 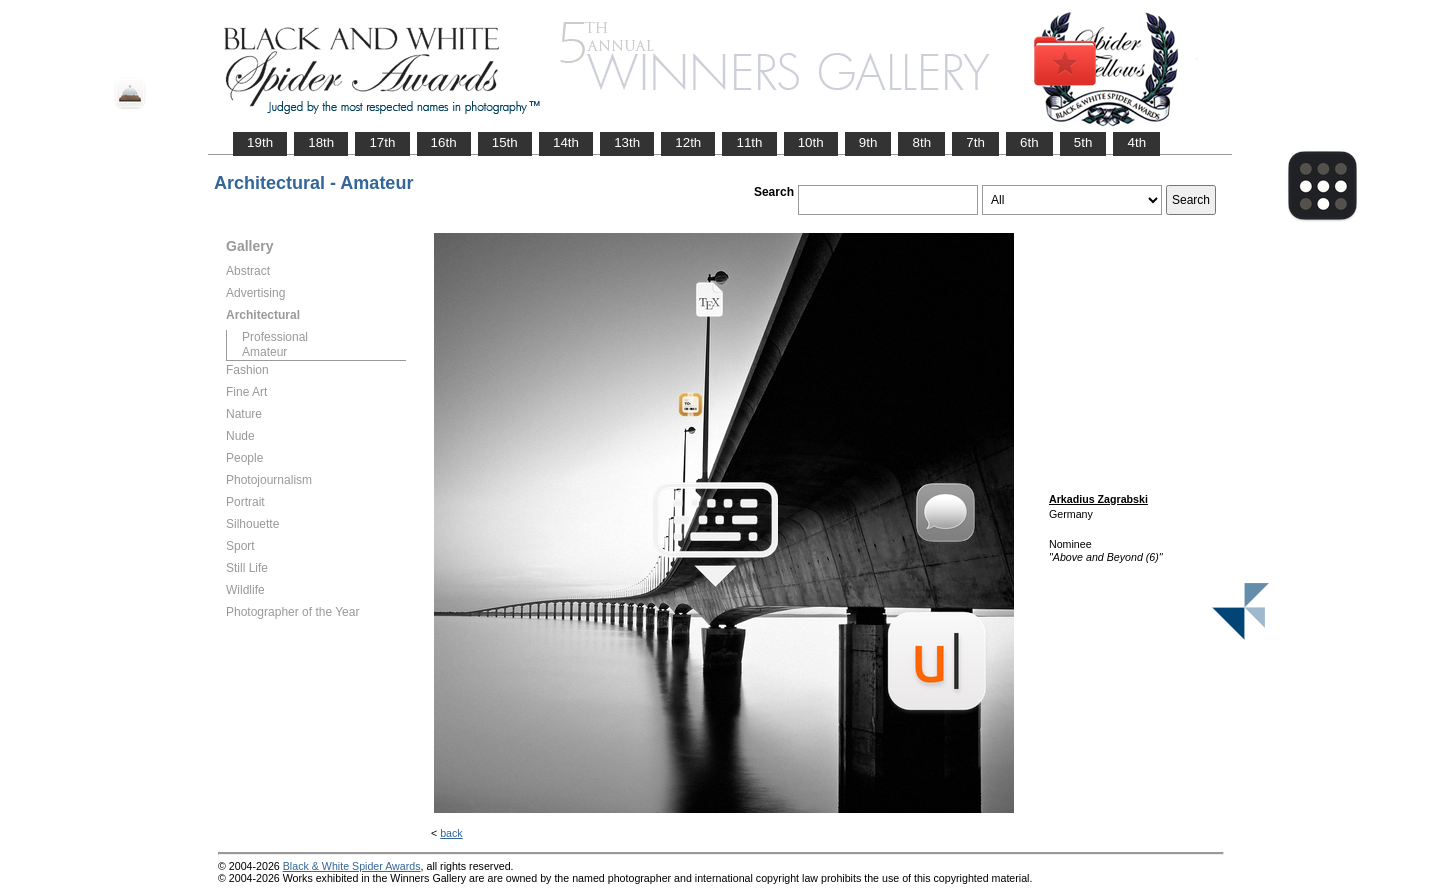 What do you see at coordinates (715, 534) in the screenshot?
I see `hide the virtual keyboard` at bounding box center [715, 534].